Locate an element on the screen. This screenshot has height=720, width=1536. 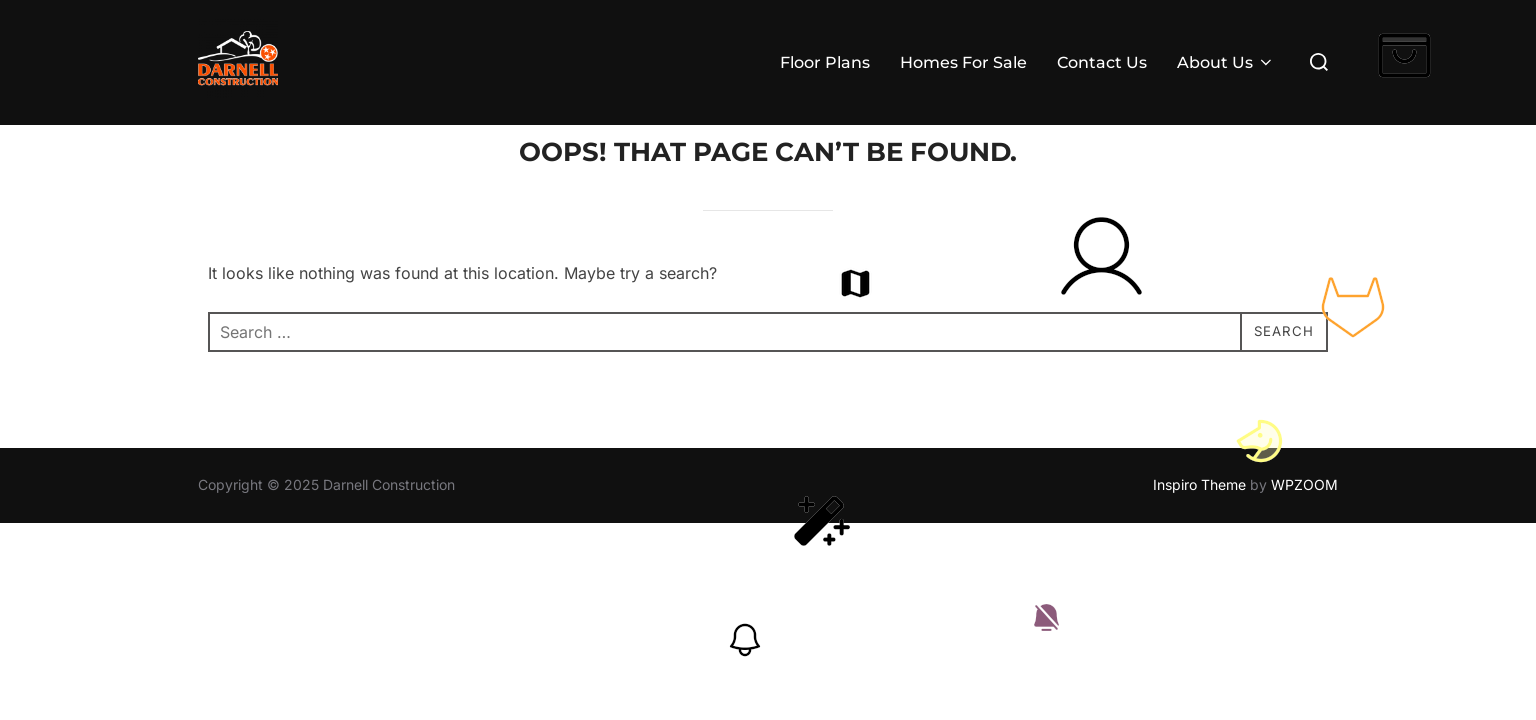
view your shopping bag is located at coordinates (1404, 55).